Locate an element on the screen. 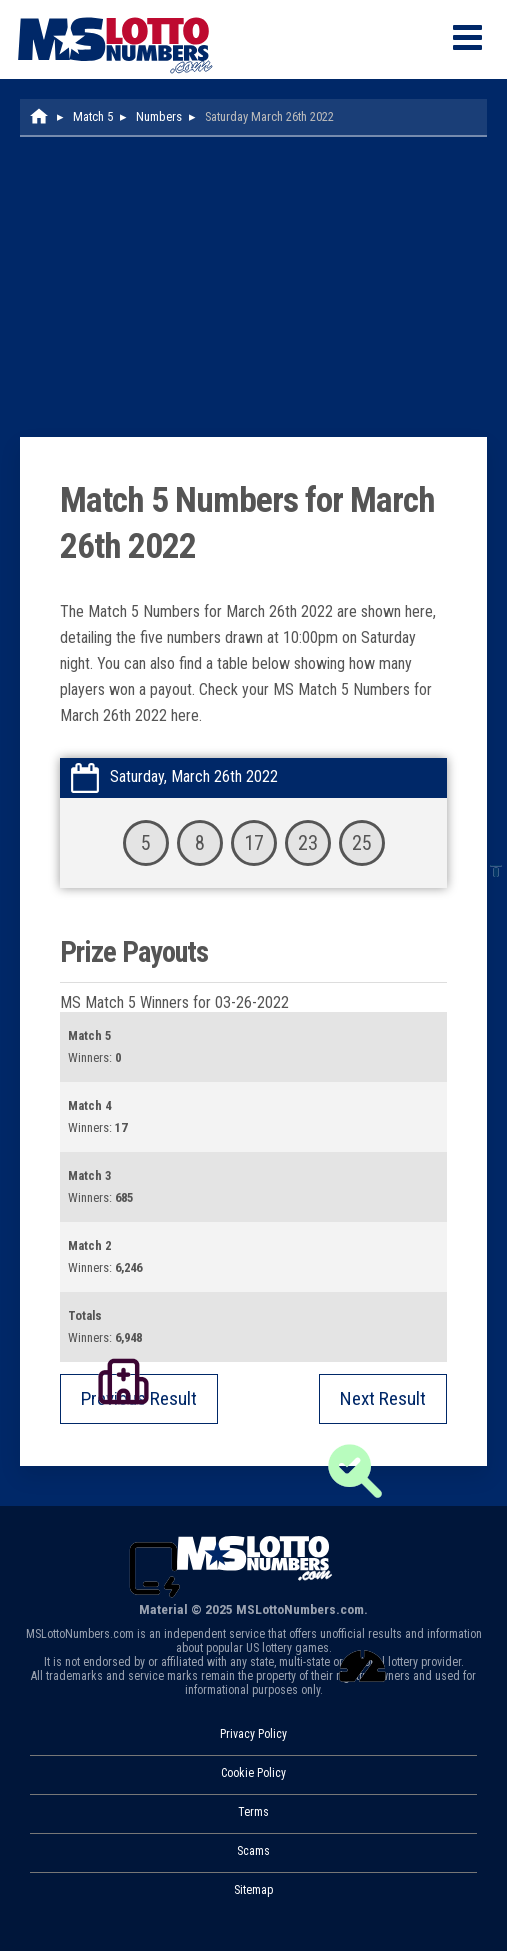 This screenshot has height=1951, width=507. view performance metrics or speed is located at coordinates (362, 1668).